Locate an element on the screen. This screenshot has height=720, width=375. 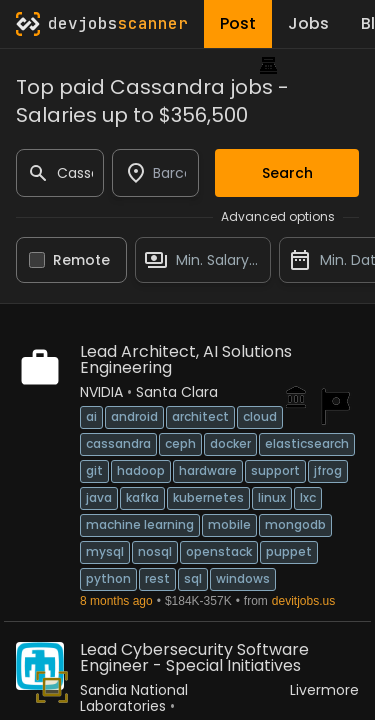
access bank or financial account is located at coordinates (296, 397).